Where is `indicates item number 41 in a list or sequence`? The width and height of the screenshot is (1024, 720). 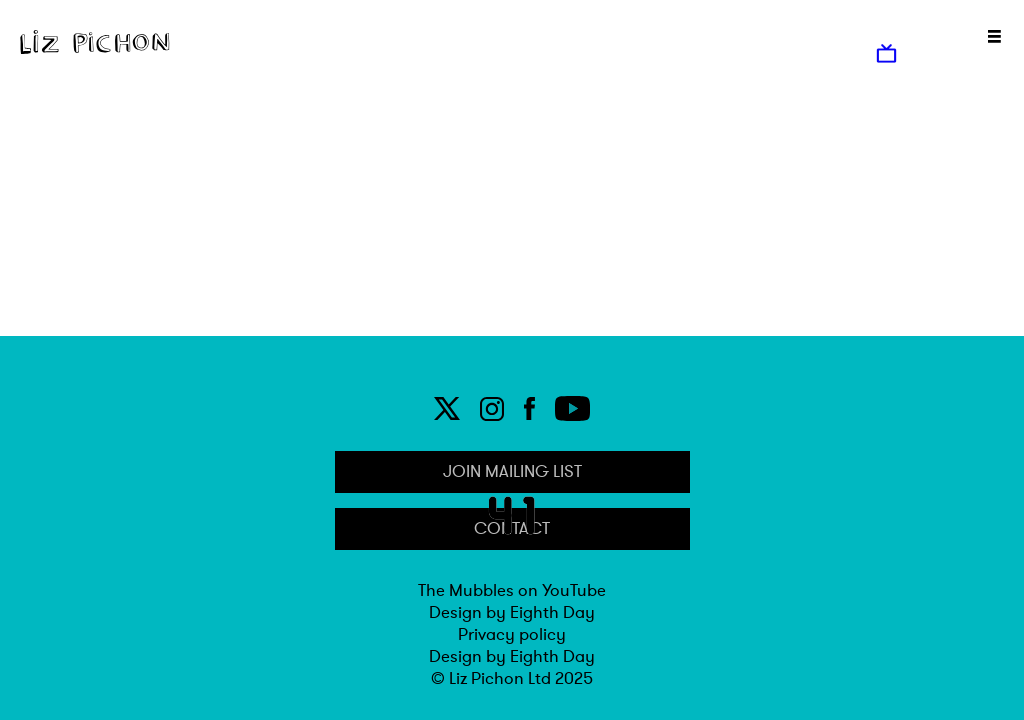
indicates item number 41 in a list or sequence is located at coordinates (515, 515).